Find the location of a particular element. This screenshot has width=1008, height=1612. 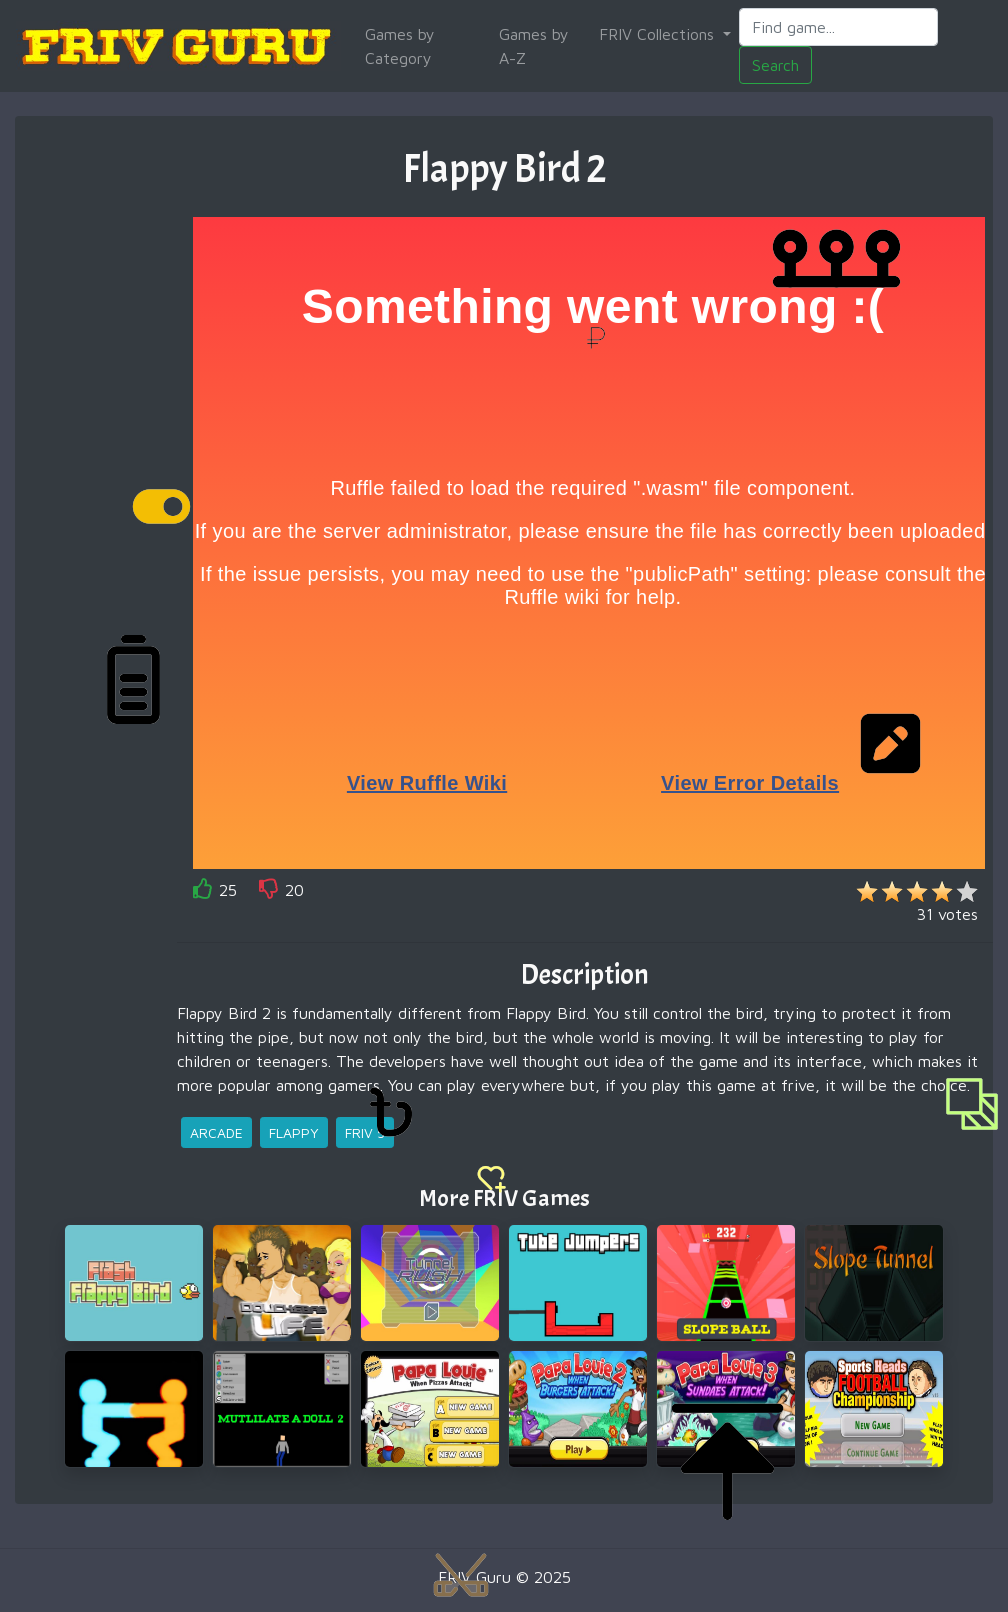

view hockey scores and updates is located at coordinates (461, 1575).